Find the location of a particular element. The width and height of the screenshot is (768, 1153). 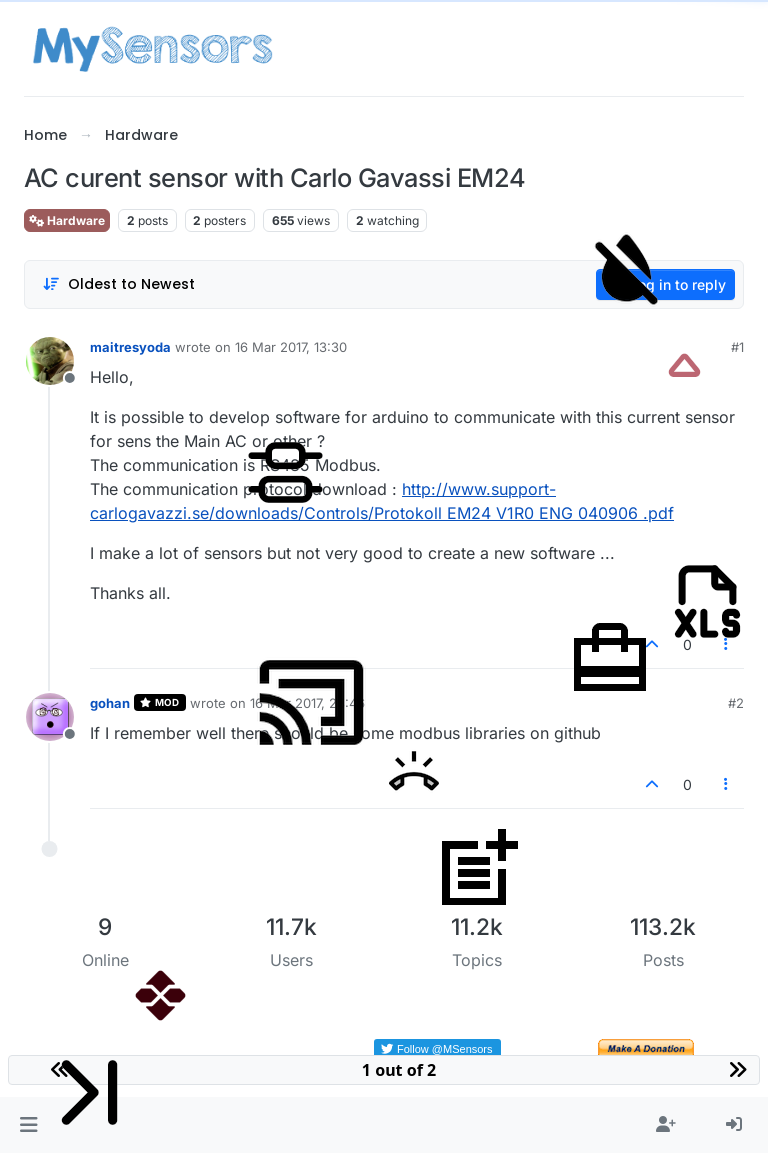

indicates an Excel spreadsheet file is located at coordinates (707, 601).